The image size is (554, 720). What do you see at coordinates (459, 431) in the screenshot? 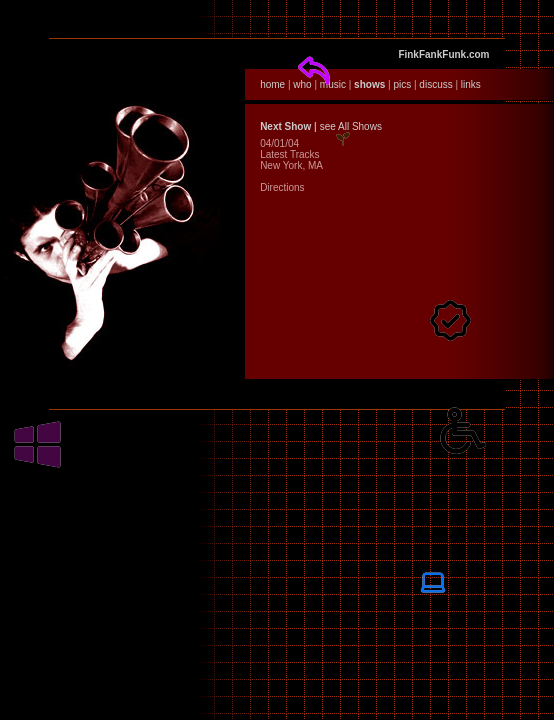
I see `indicates wheelchair accessible facilities` at bounding box center [459, 431].